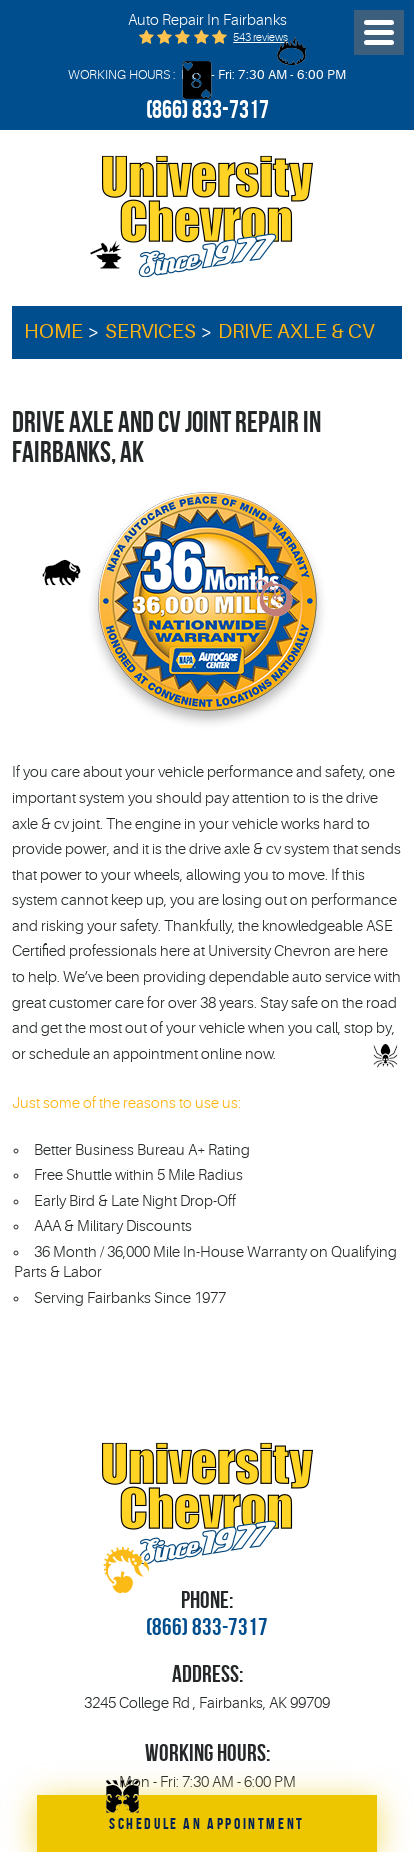 The image size is (414, 1852). Describe the element at coordinates (291, 51) in the screenshot. I see `activate fire shield or protective ability` at that location.